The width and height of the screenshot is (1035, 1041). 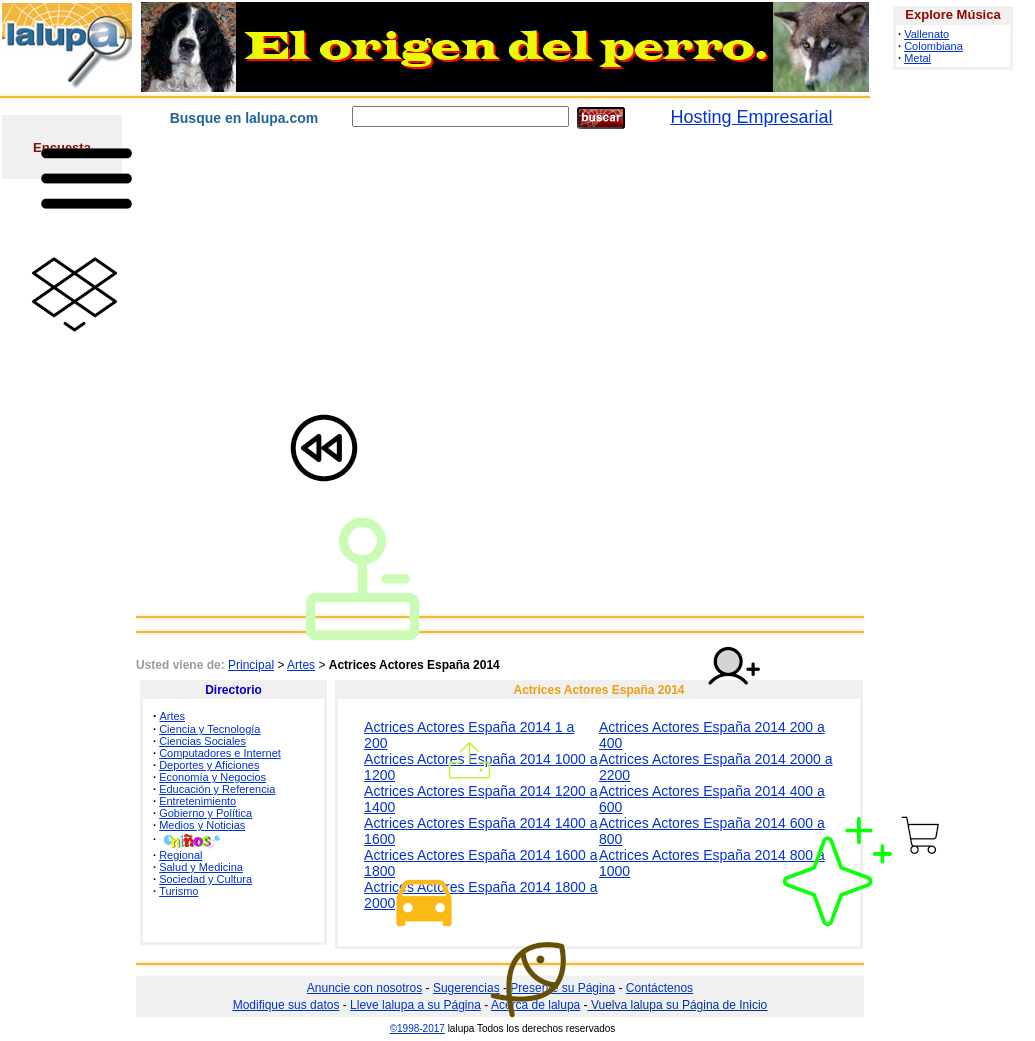 What do you see at coordinates (835, 873) in the screenshot?
I see `indicates AI-generated or enhanced content` at bounding box center [835, 873].